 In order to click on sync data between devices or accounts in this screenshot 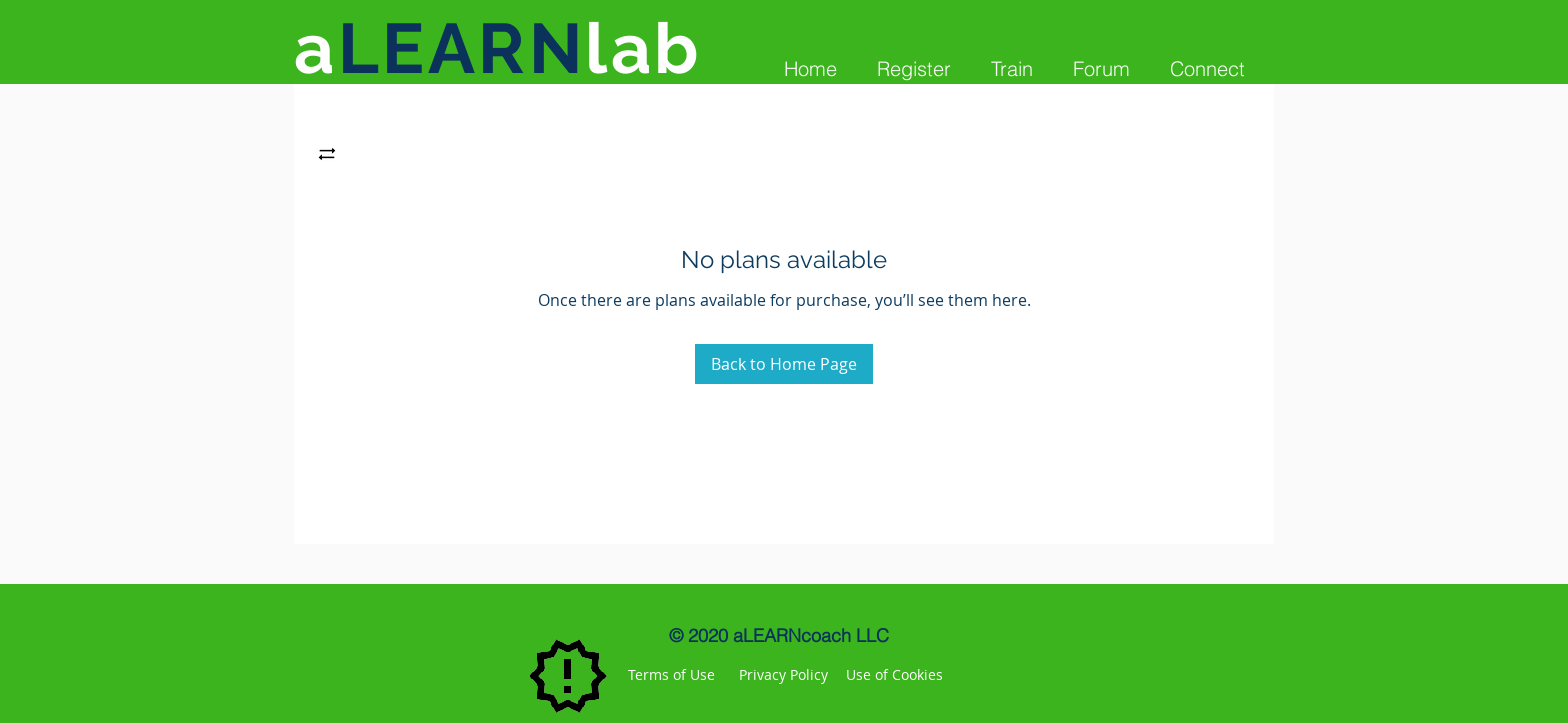, I will do `click(327, 154)`.